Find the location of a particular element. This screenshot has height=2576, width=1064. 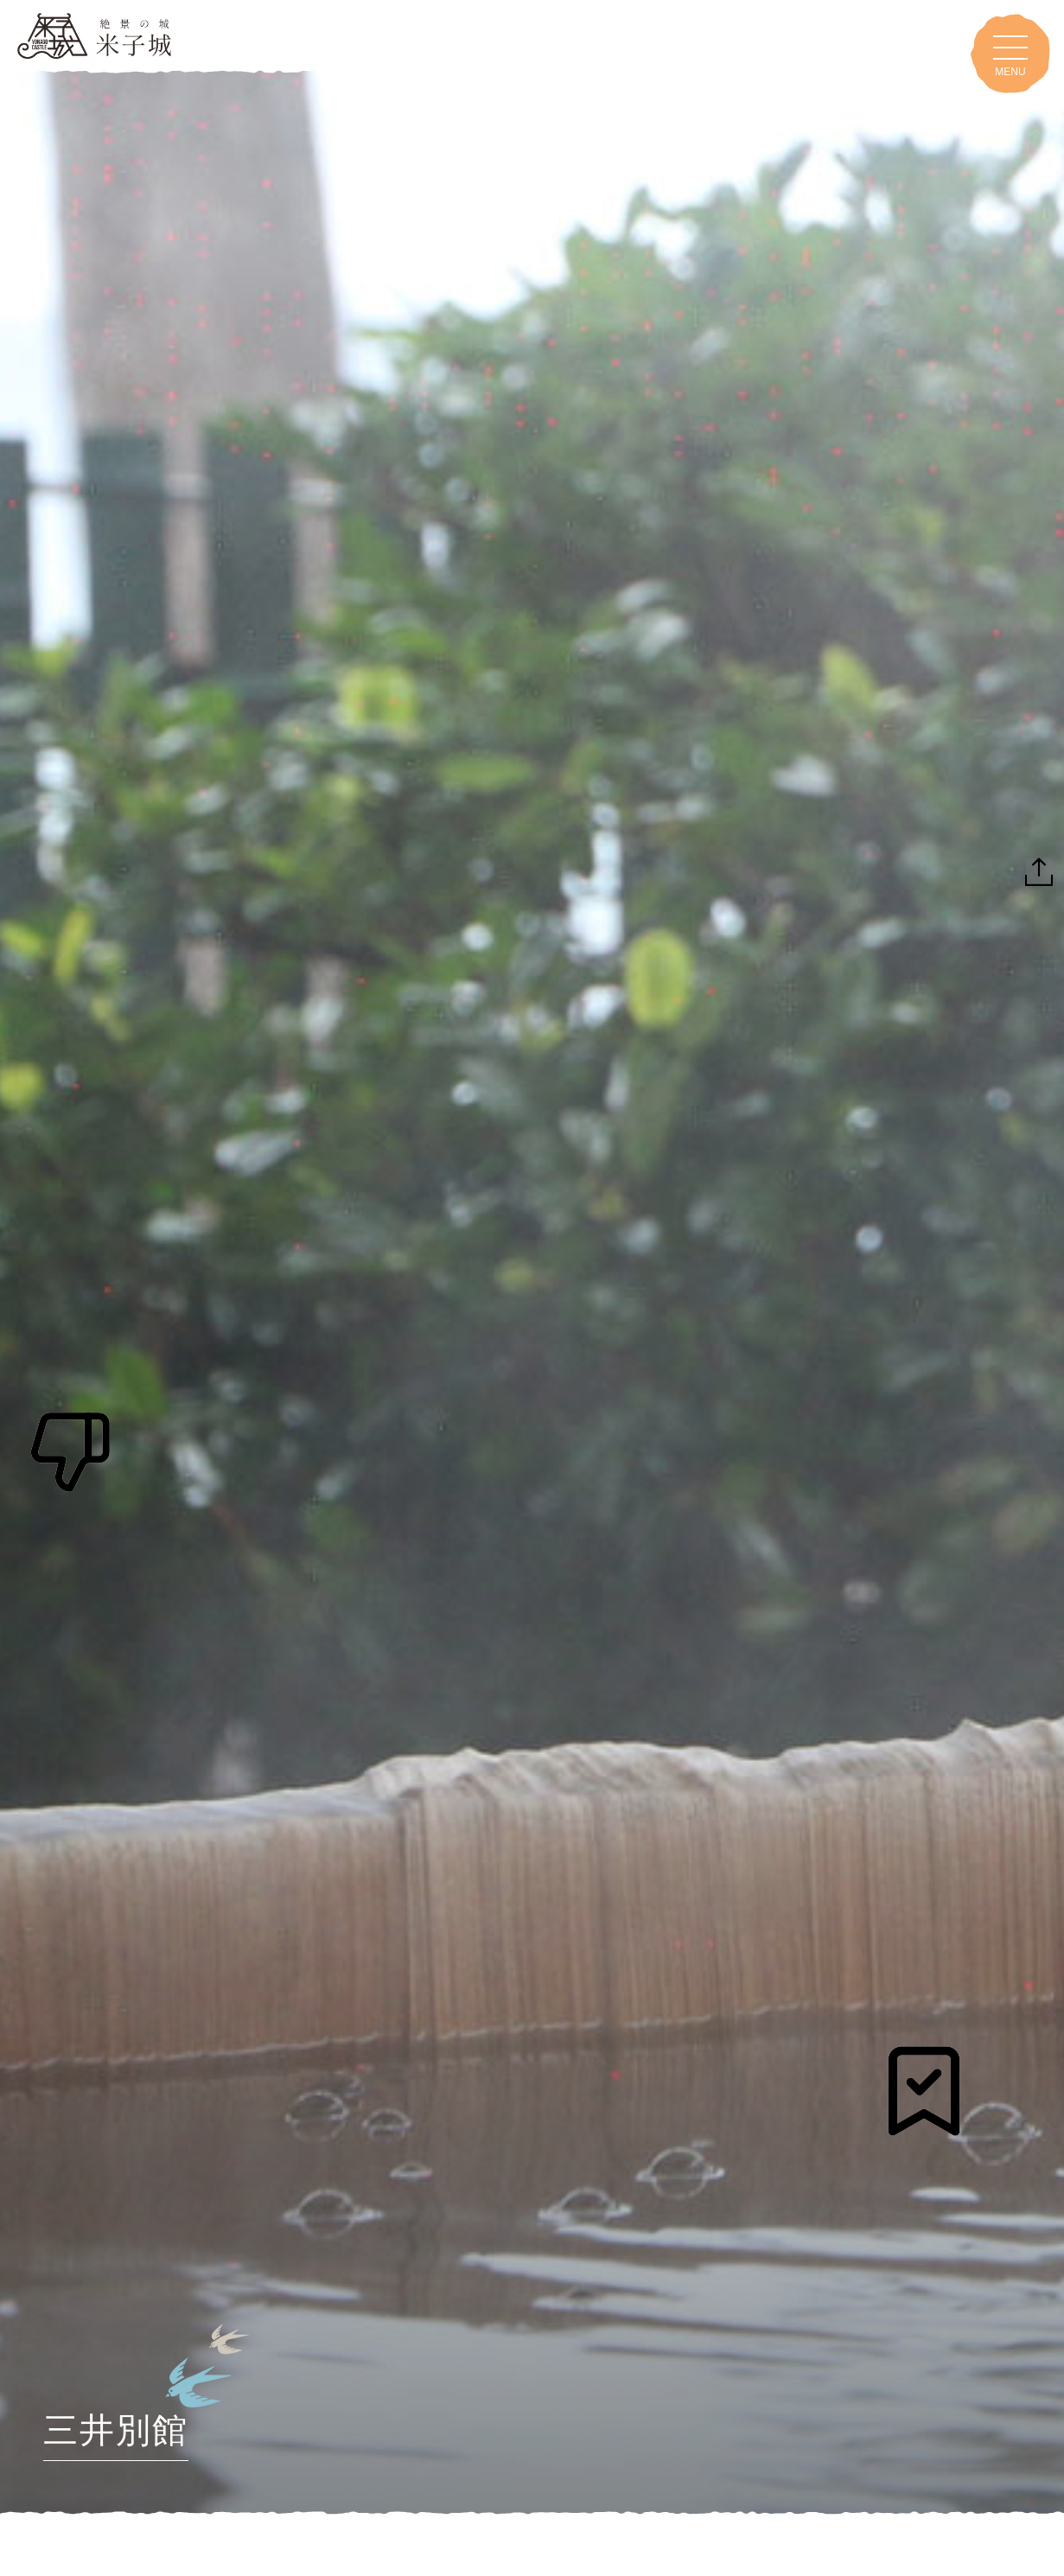

upload a file or document is located at coordinates (1039, 873).